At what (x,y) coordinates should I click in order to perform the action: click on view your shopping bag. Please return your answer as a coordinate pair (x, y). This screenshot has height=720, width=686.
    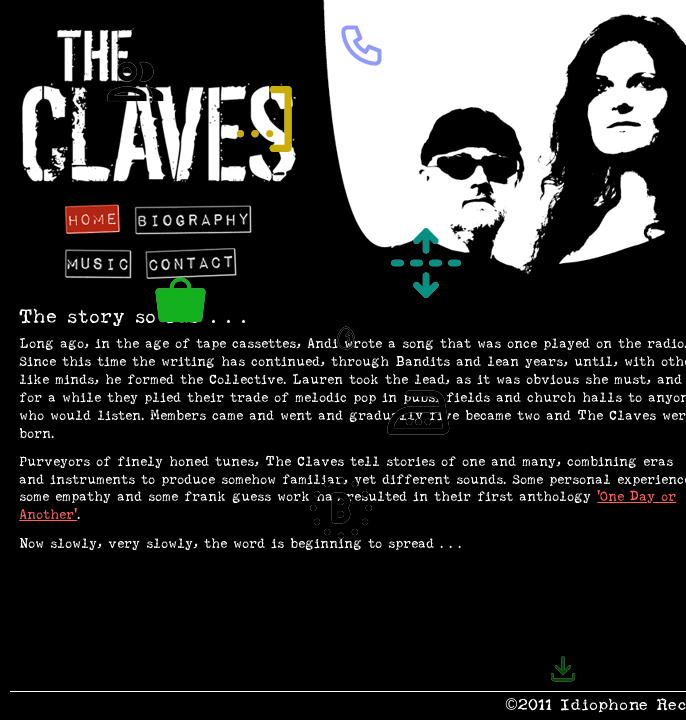
    Looking at the image, I should click on (180, 302).